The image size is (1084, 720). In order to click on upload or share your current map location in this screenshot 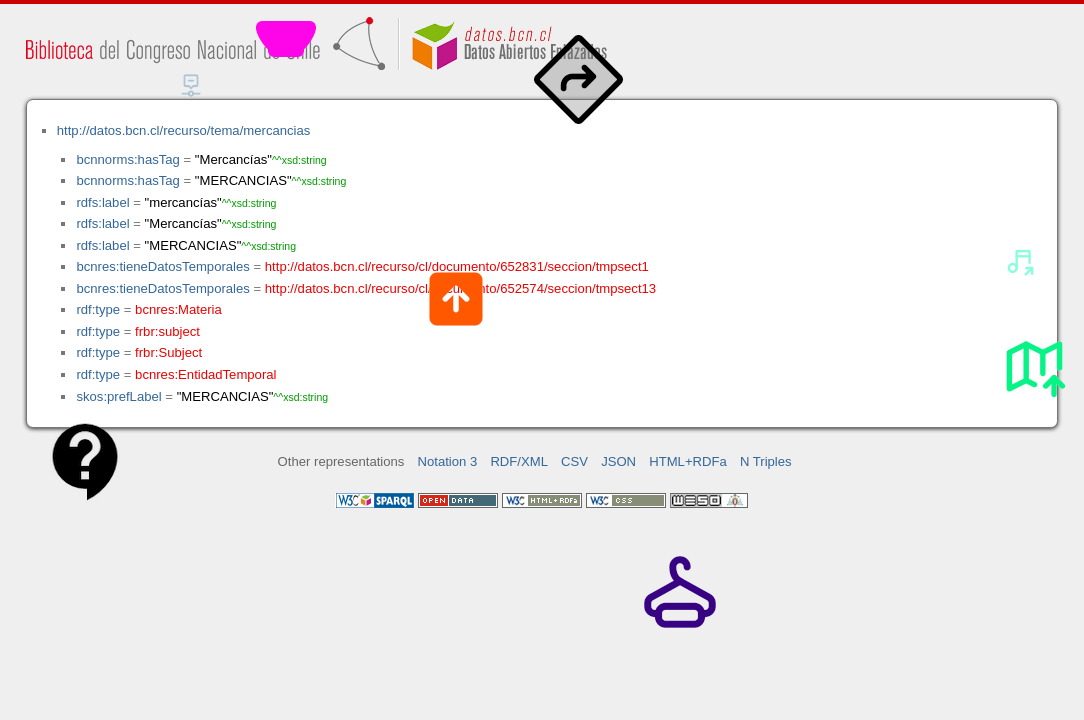, I will do `click(1034, 366)`.